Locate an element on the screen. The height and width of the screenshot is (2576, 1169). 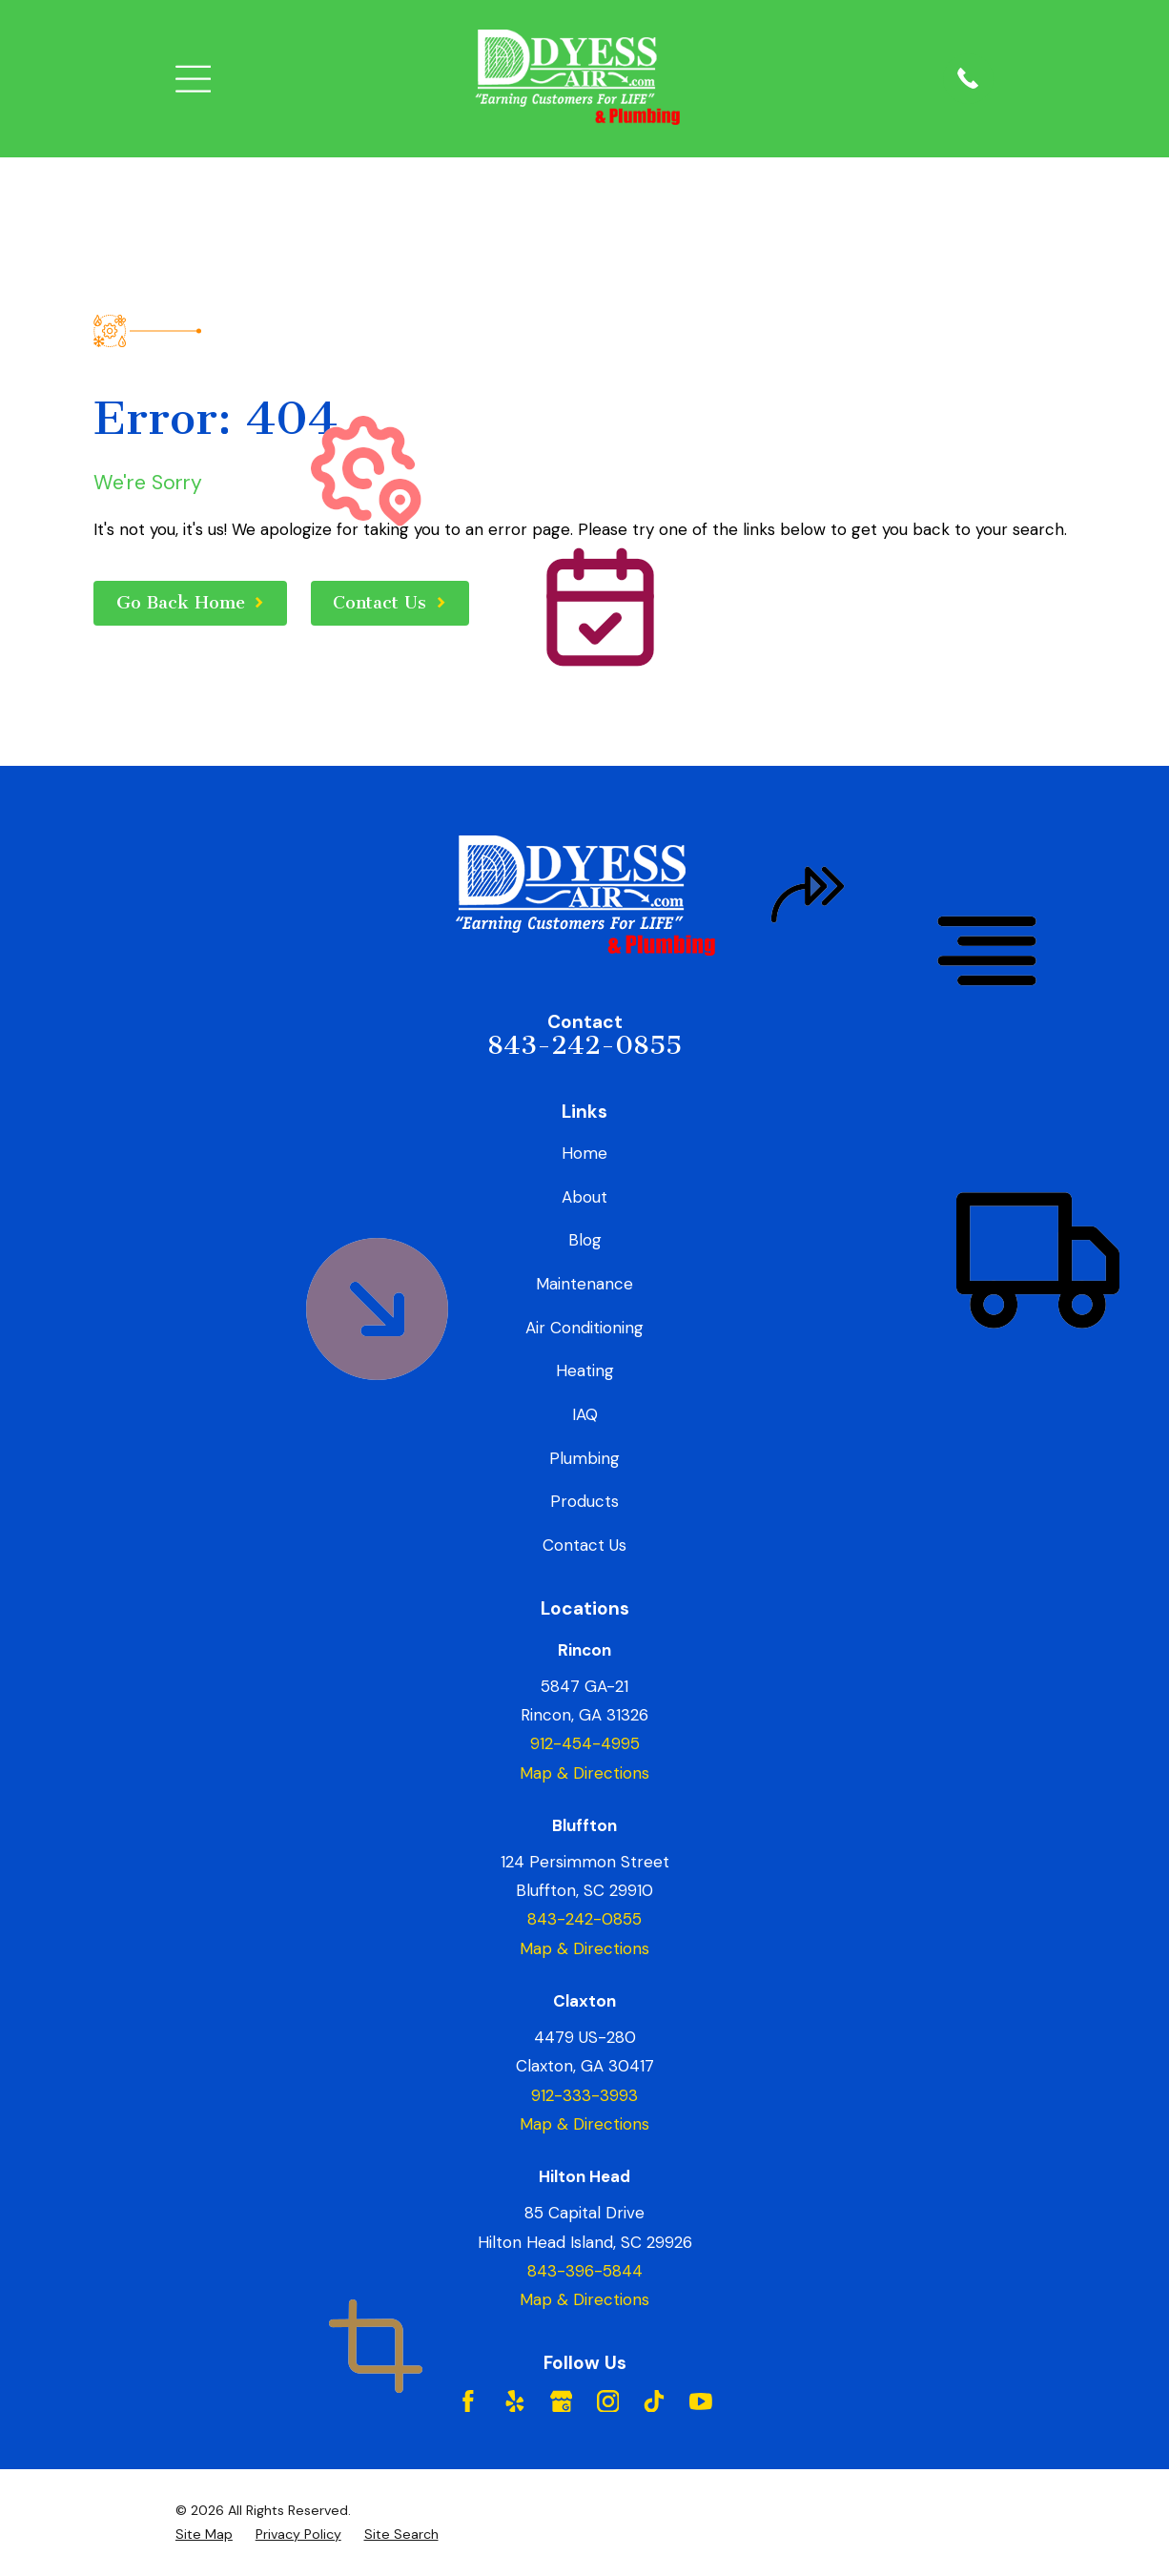
confirm or complete a scheduled event is located at coordinates (600, 607).